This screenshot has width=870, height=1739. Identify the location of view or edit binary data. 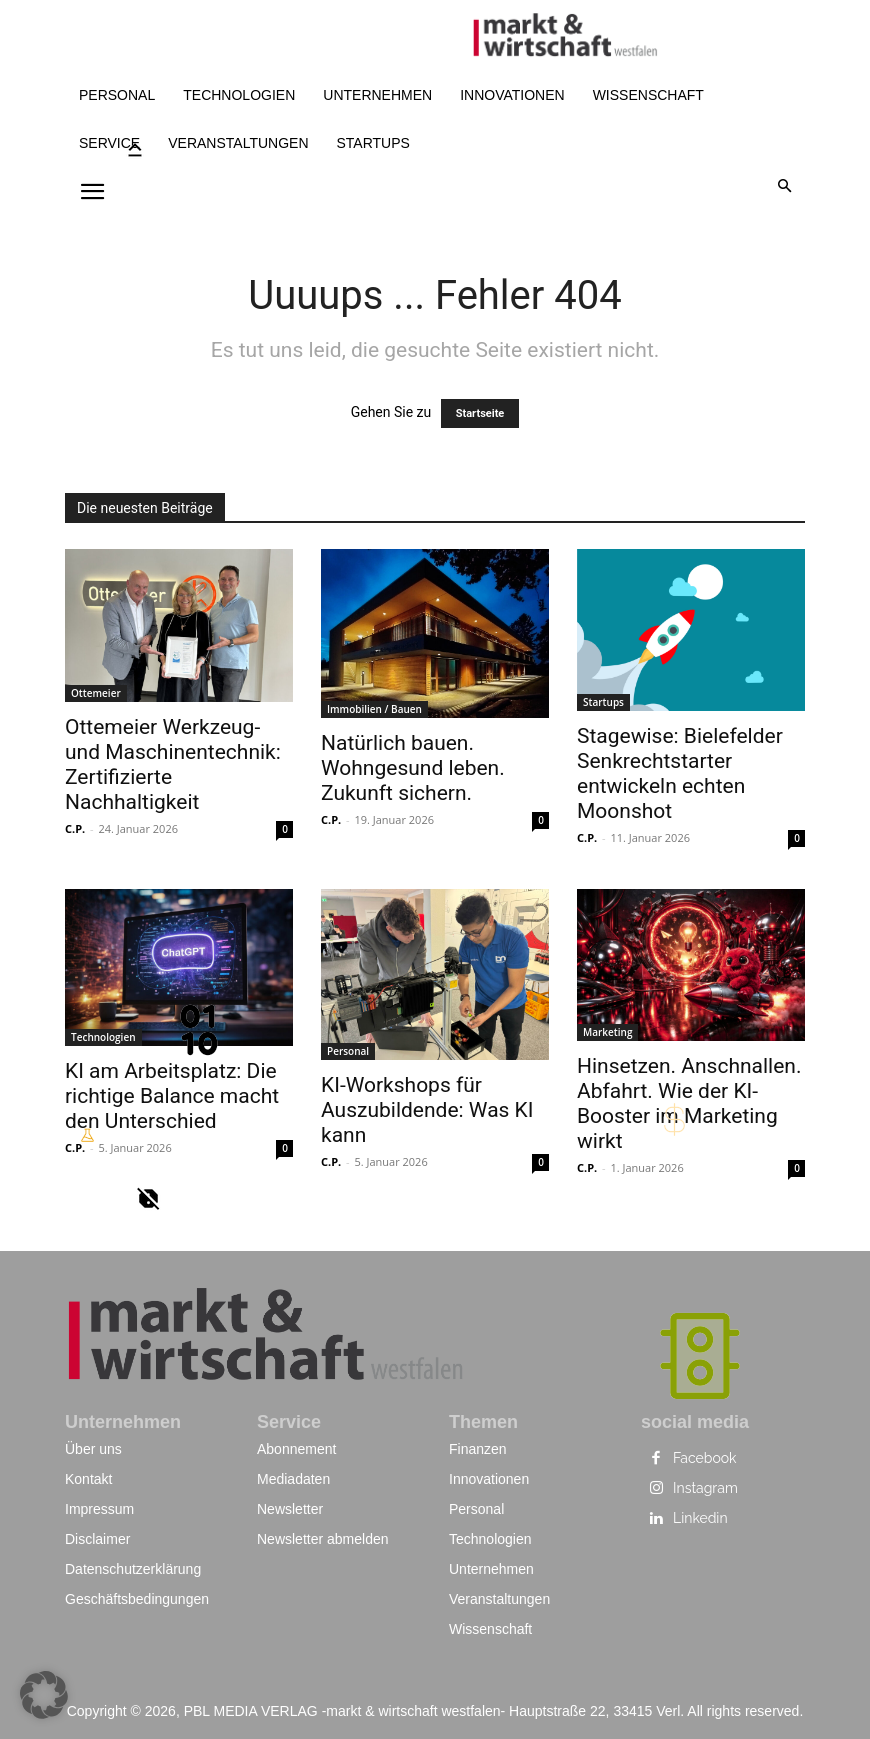
(199, 1030).